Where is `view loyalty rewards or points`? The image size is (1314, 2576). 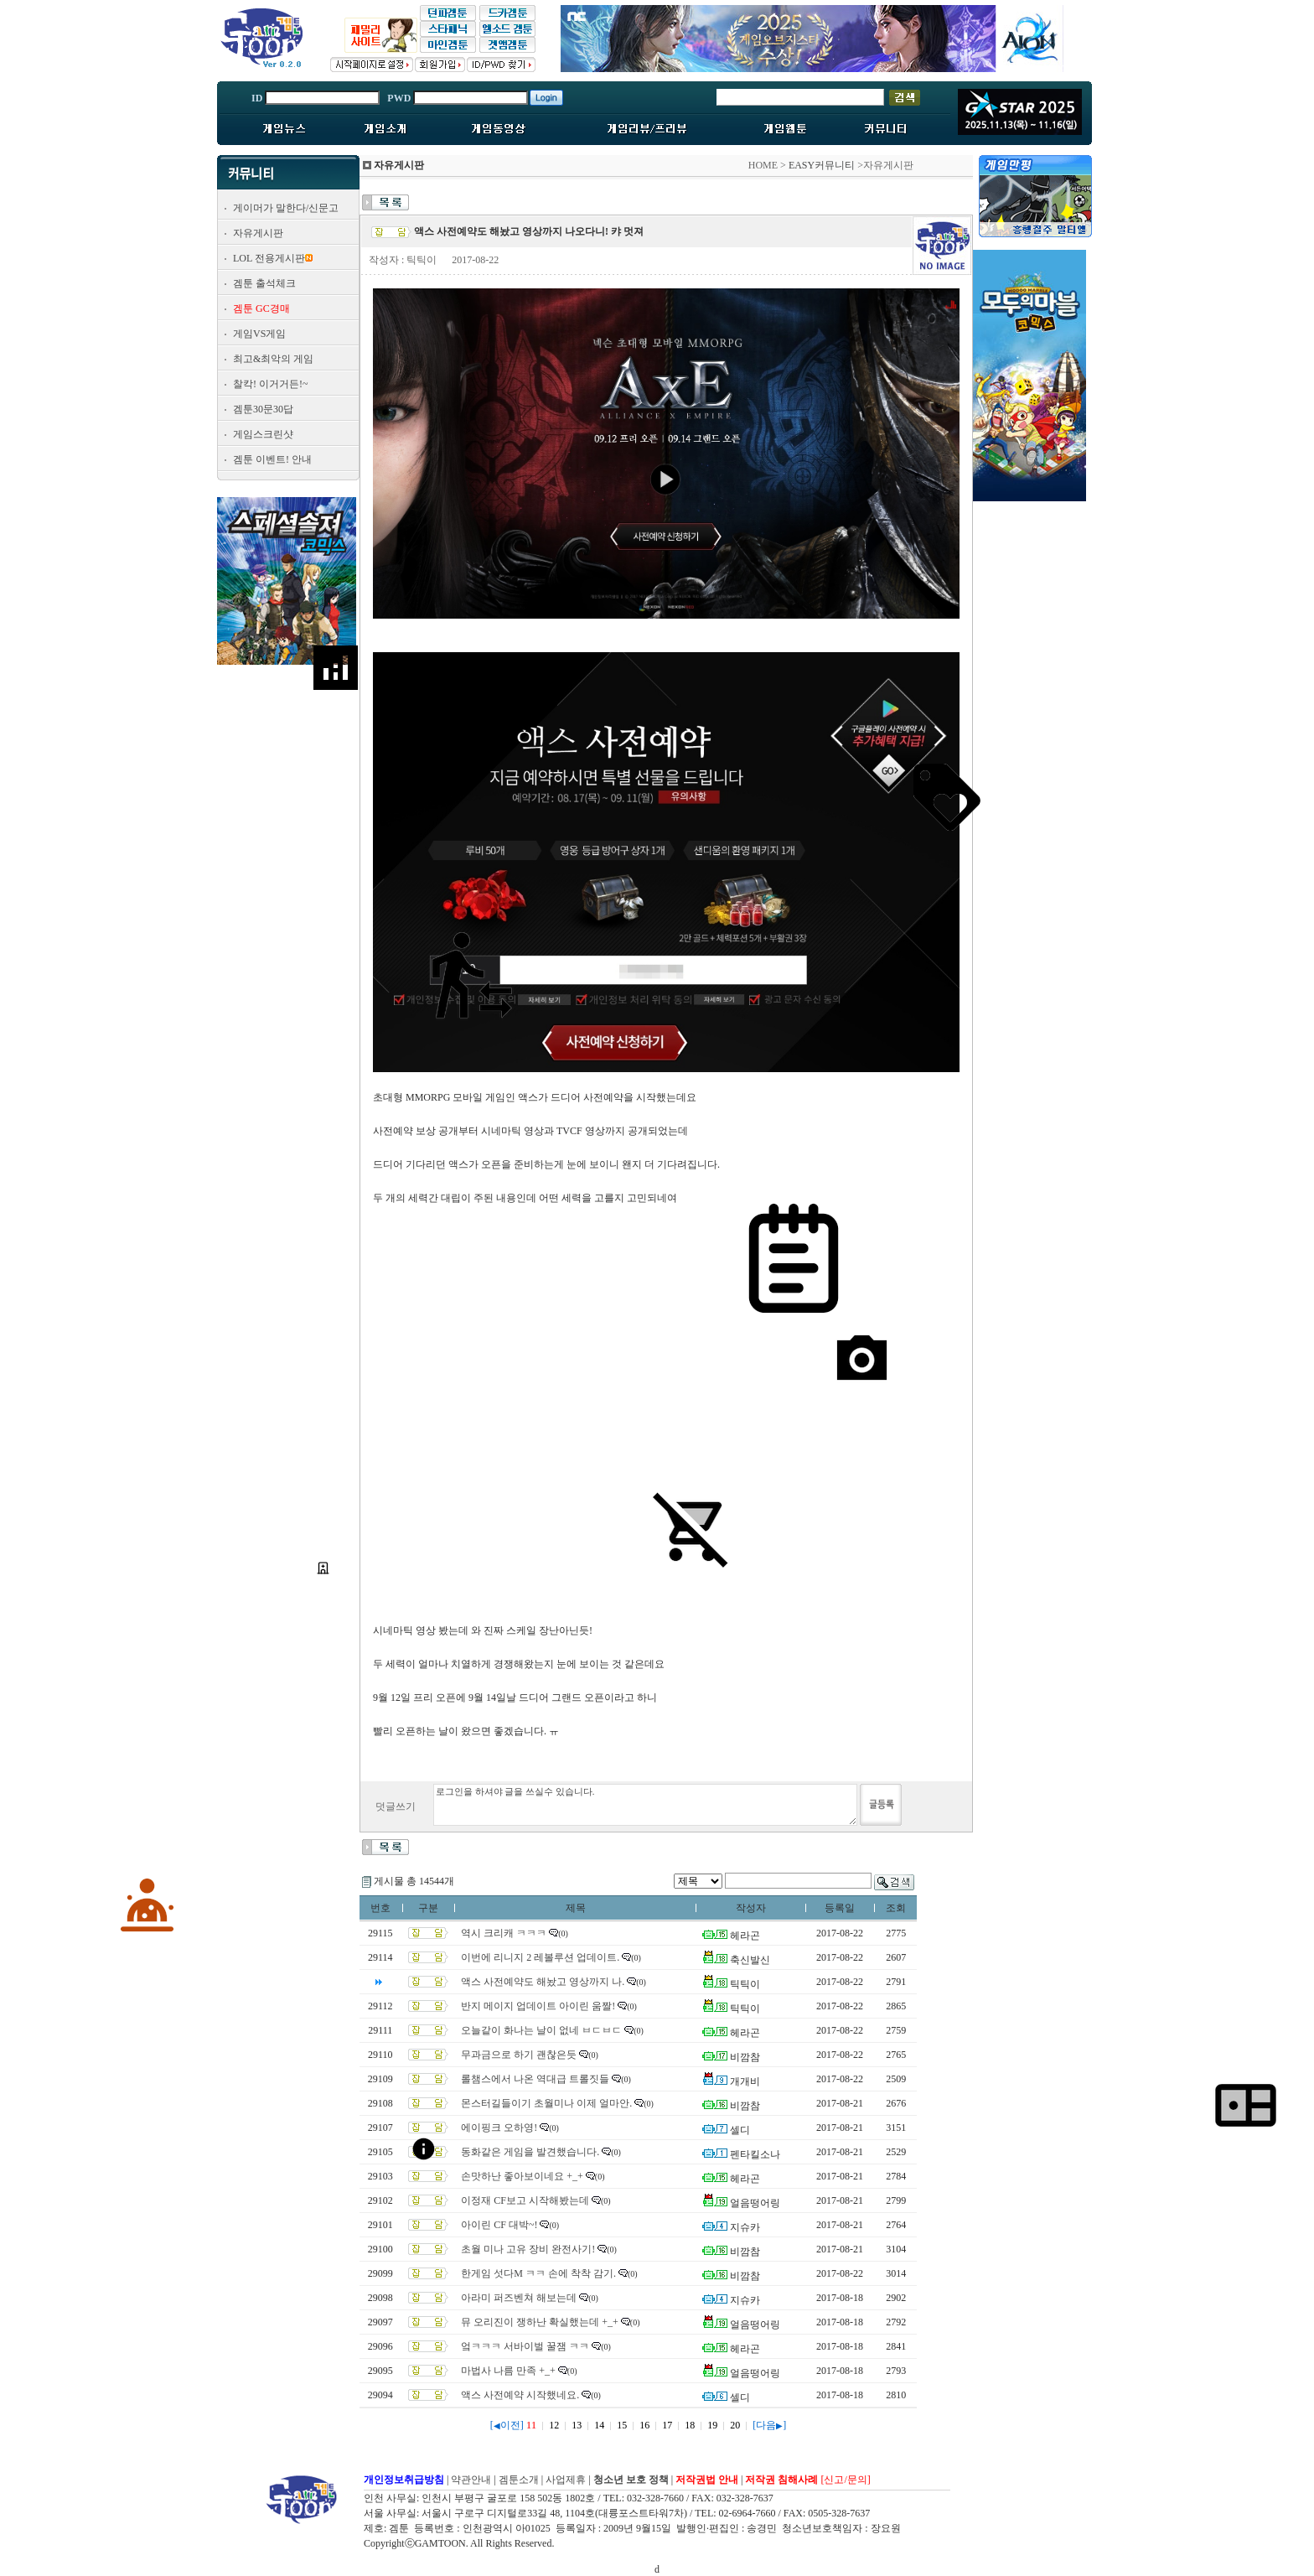 view loyalty rewards or points is located at coordinates (947, 797).